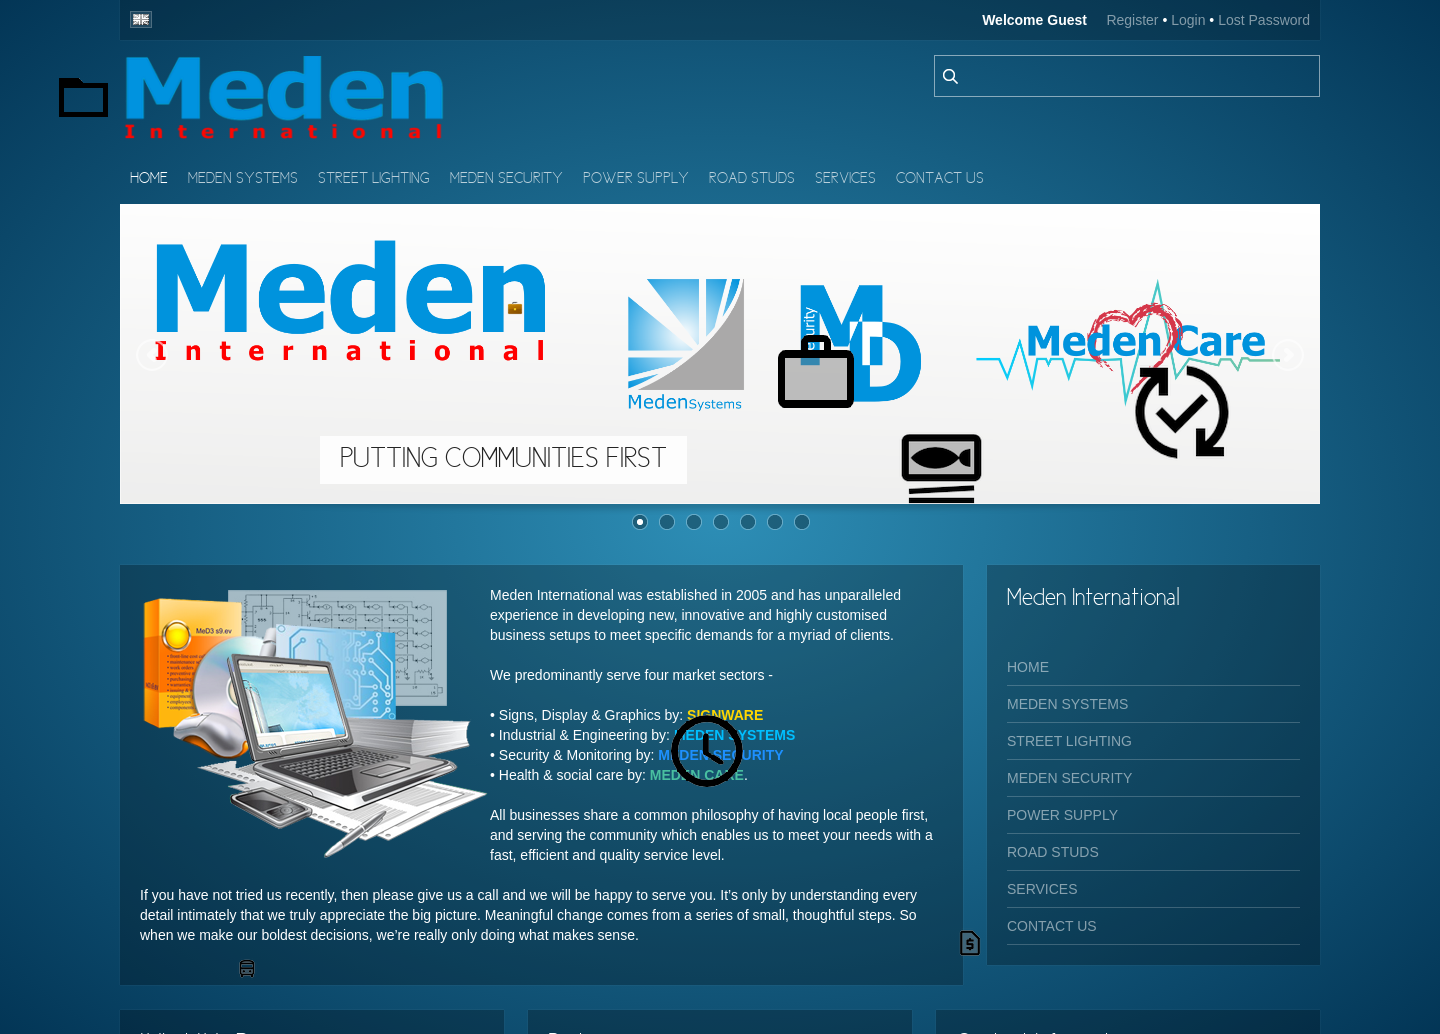 This screenshot has width=1440, height=1034. What do you see at coordinates (941, 470) in the screenshot?
I see `view set meal or bento box options` at bounding box center [941, 470].